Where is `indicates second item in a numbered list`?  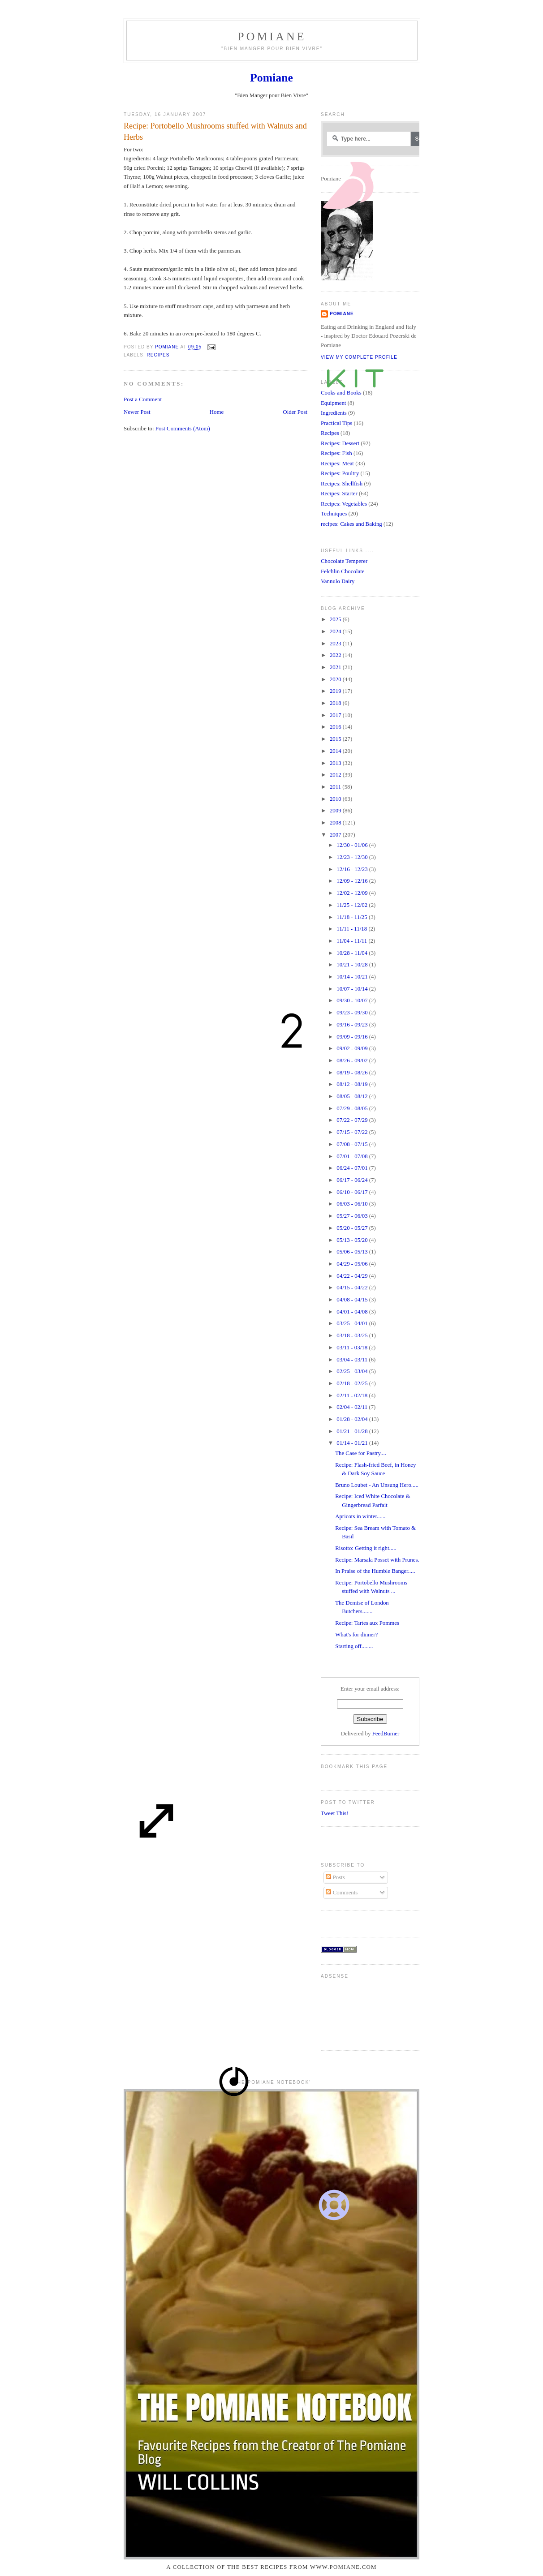
indicates second item in a numbered list is located at coordinates (292, 1031).